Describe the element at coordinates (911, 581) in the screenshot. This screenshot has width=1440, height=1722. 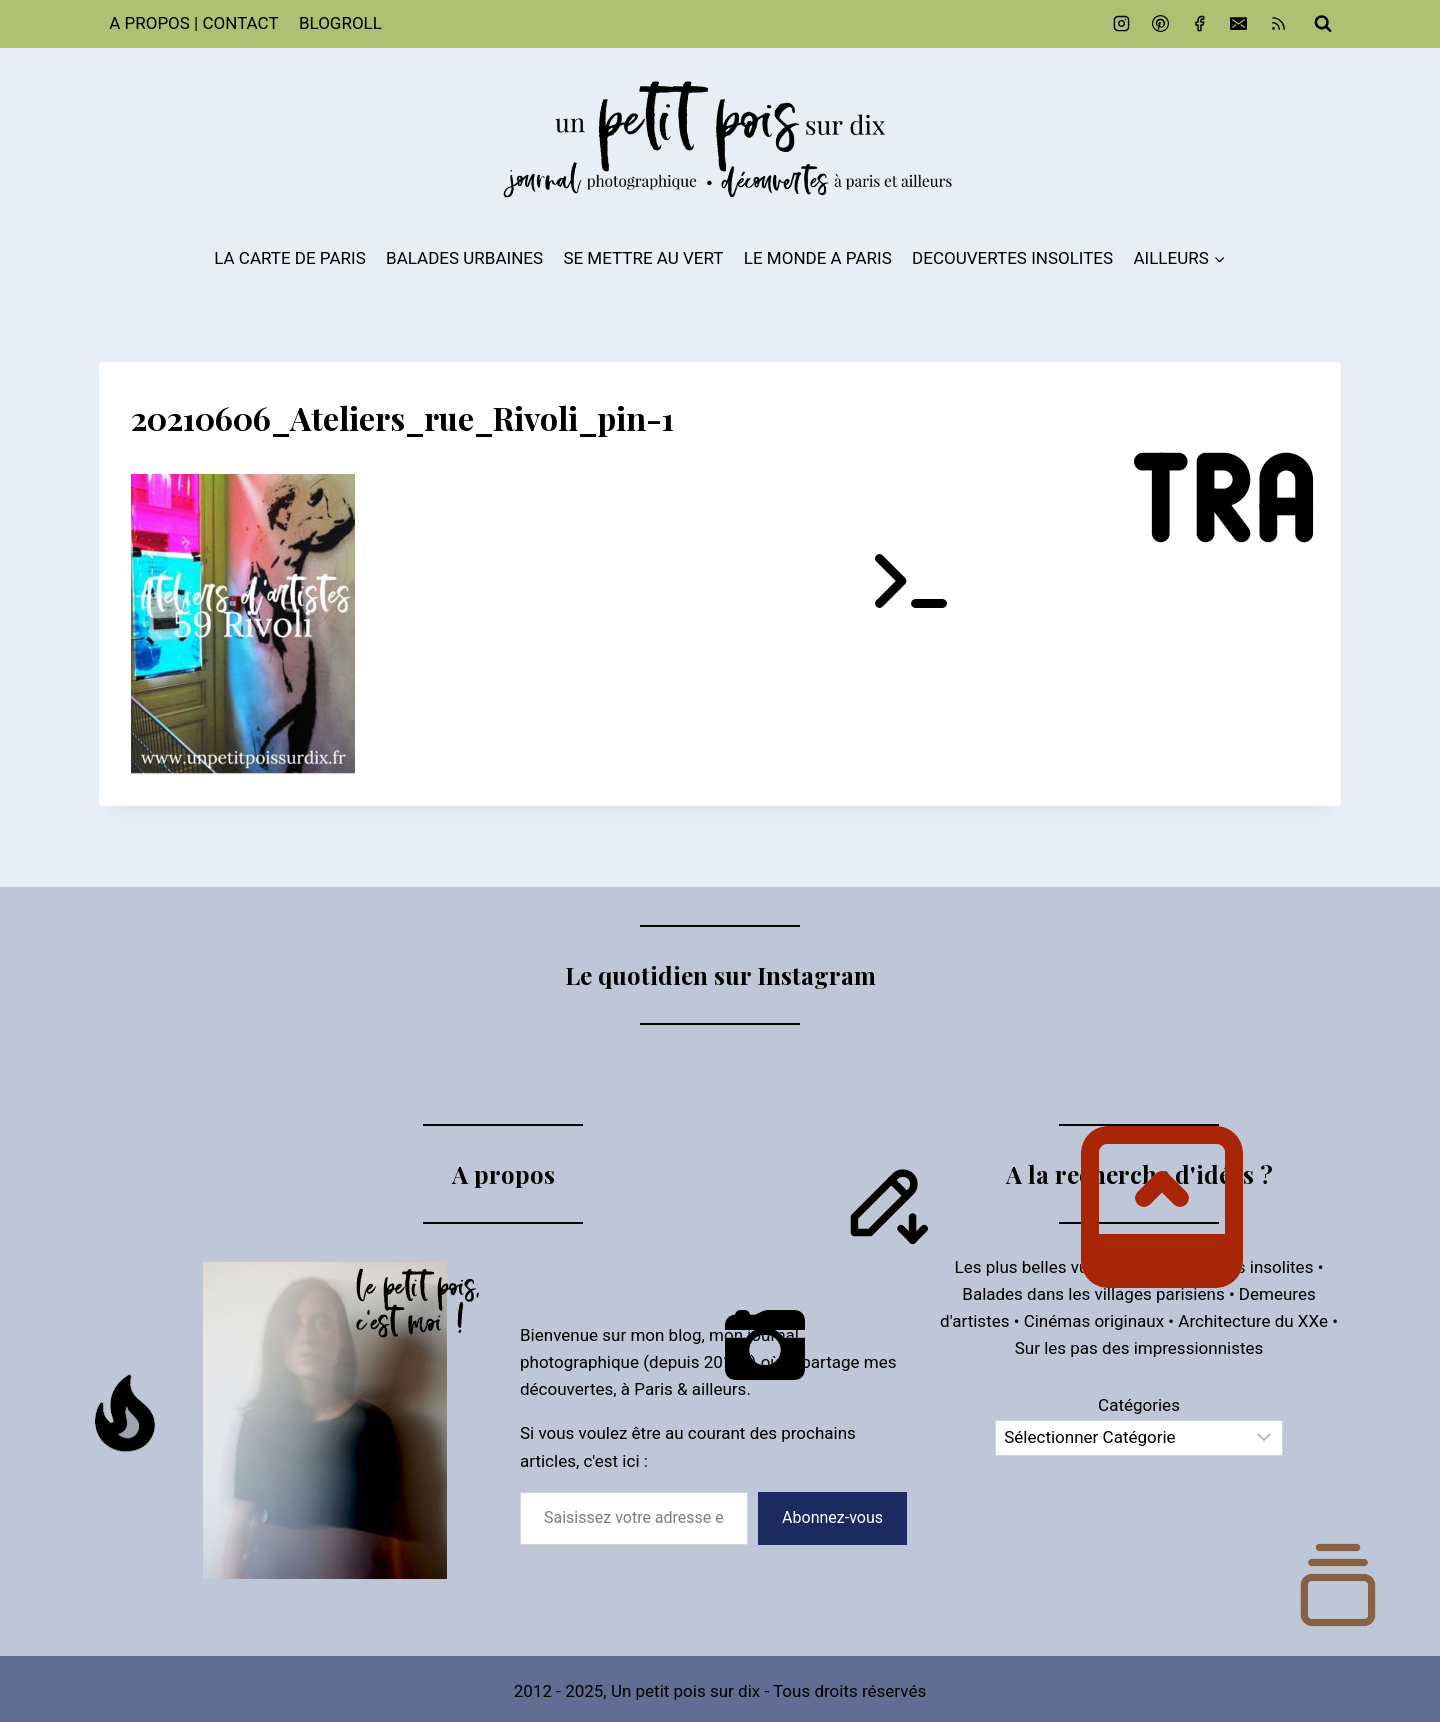
I see `open command line or terminal` at that location.